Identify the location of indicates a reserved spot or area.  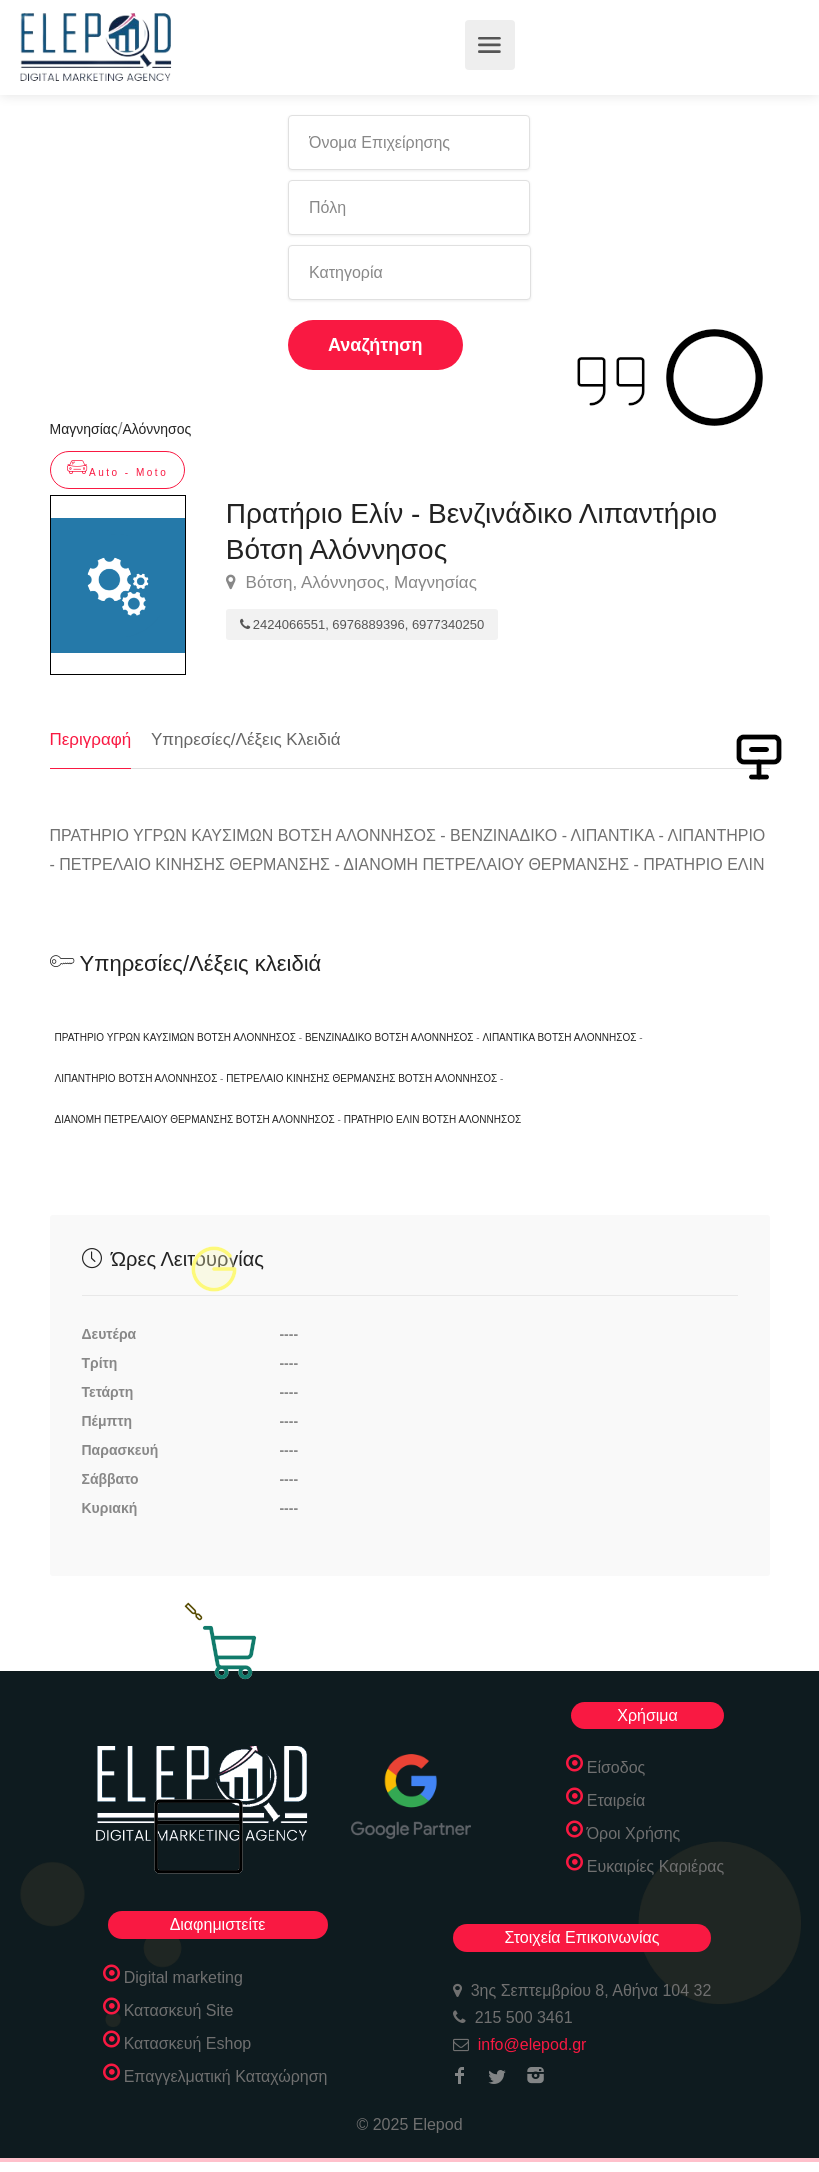
(759, 757).